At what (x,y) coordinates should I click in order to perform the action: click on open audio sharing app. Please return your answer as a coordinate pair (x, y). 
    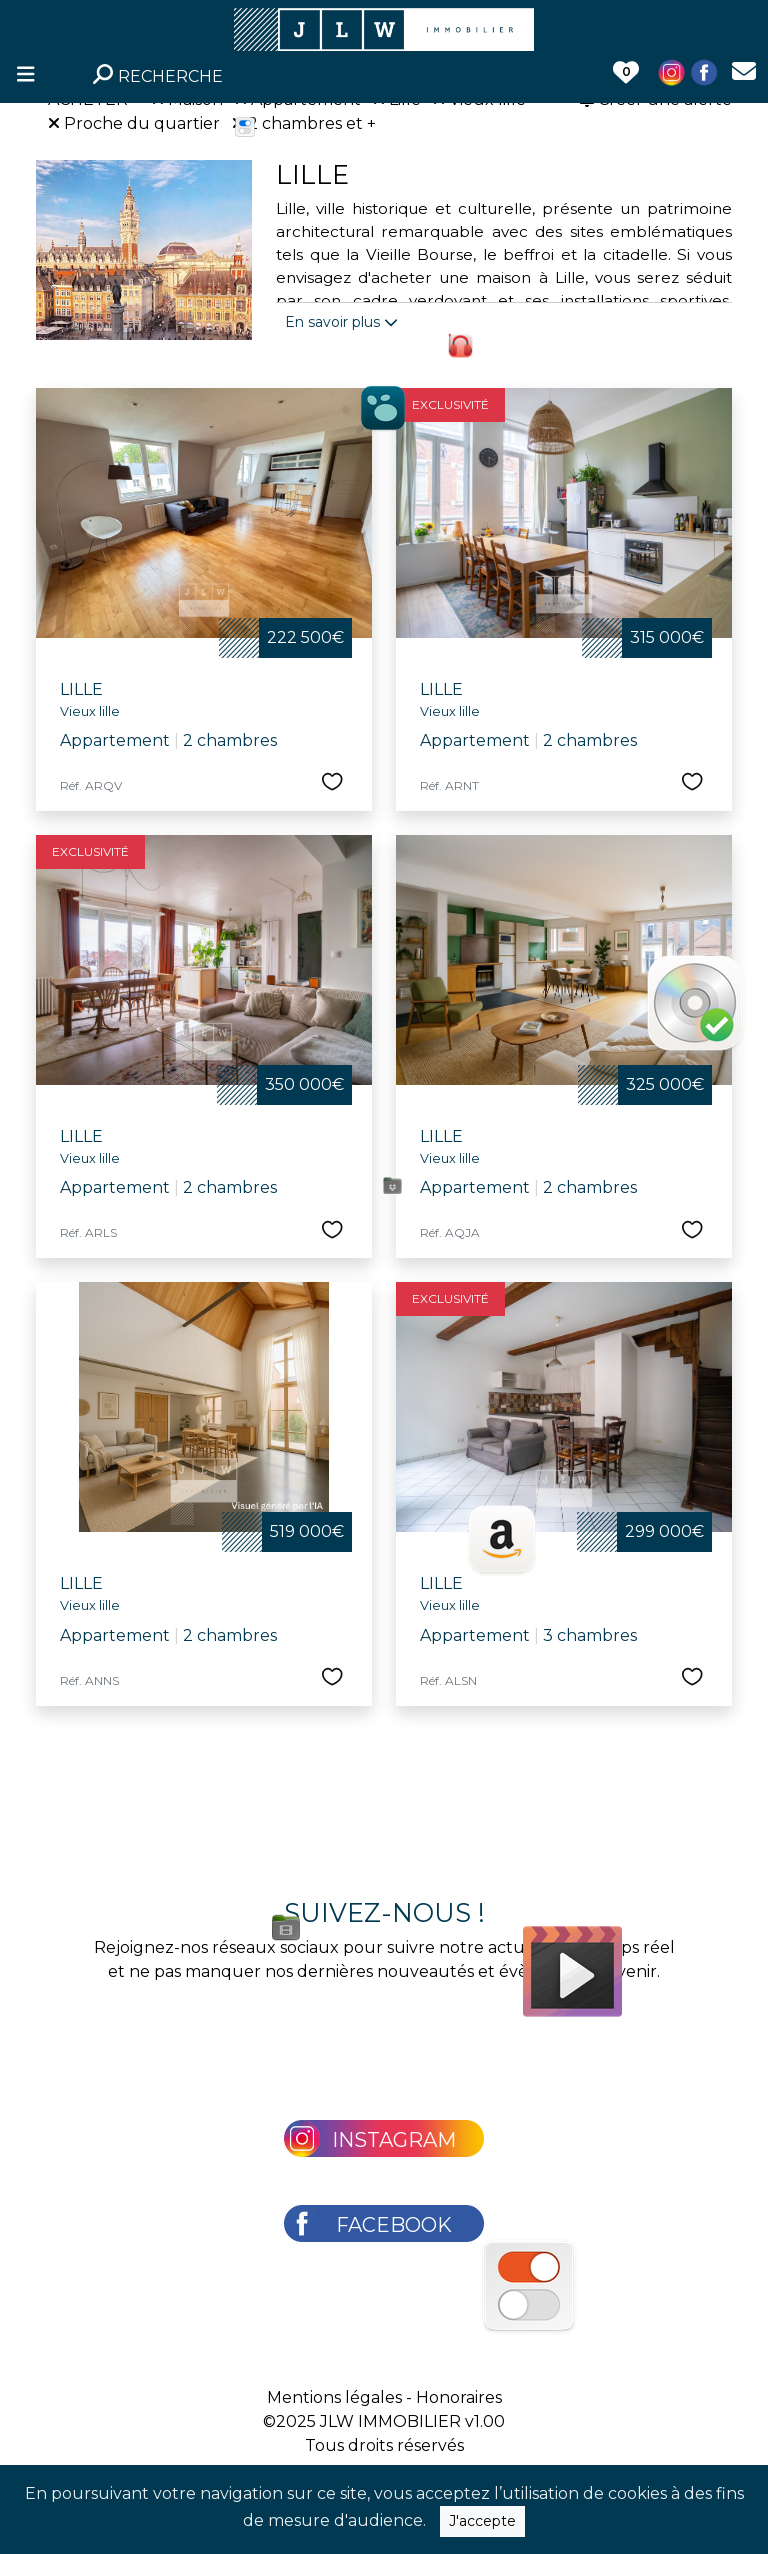
    Looking at the image, I should click on (460, 345).